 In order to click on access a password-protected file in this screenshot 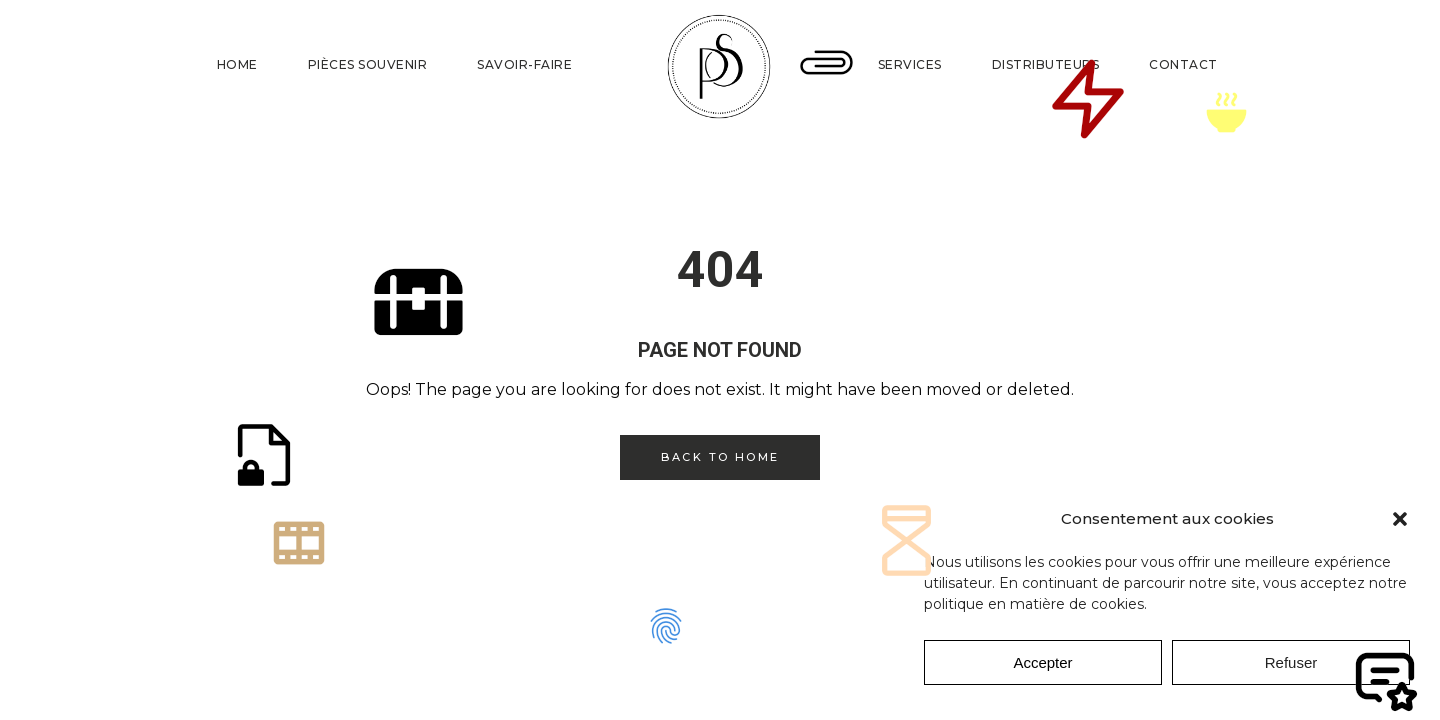, I will do `click(264, 455)`.